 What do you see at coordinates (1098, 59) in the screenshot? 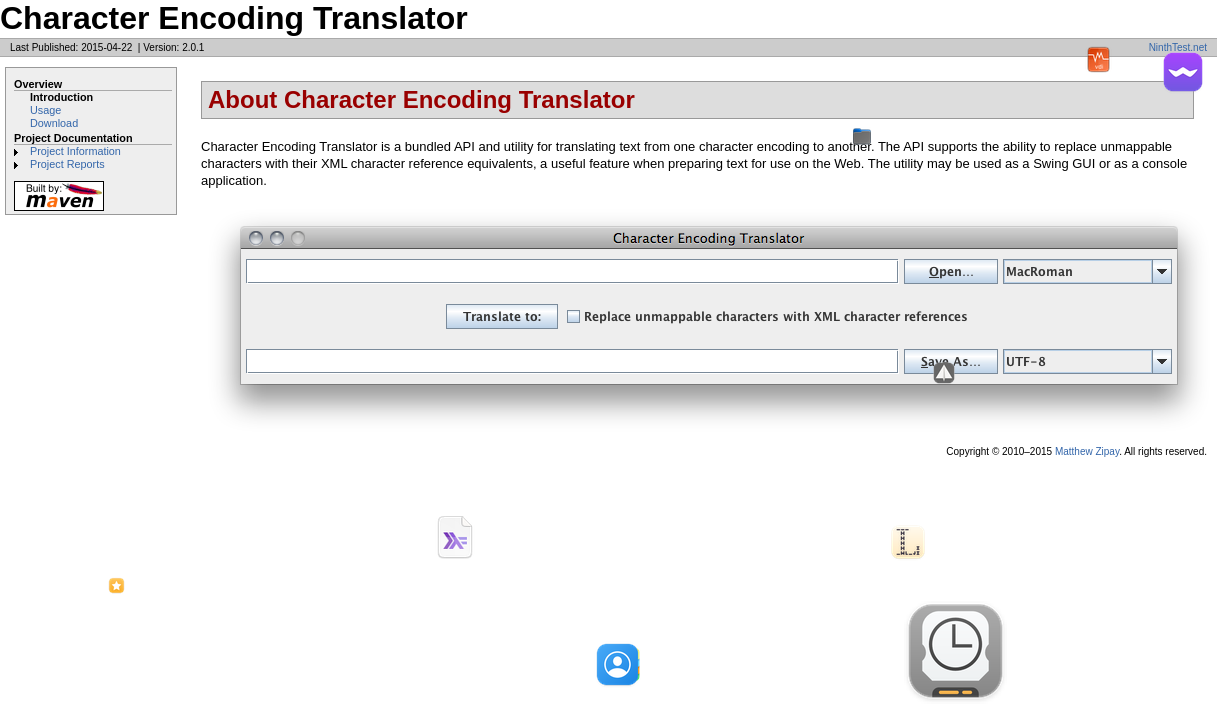
I see `VirtualBox disk image file` at bounding box center [1098, 59].